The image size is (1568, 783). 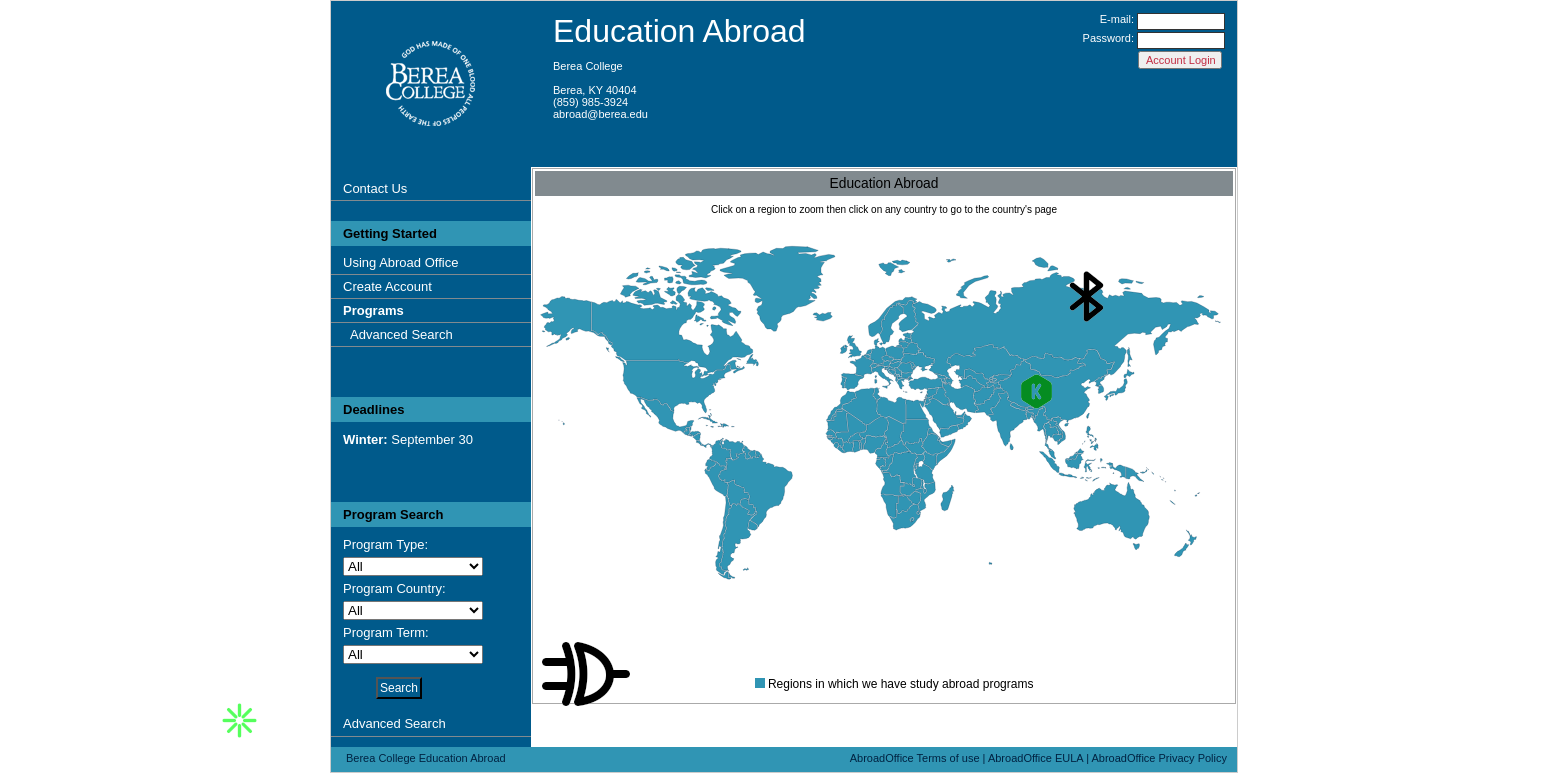 What do you see at coordinates (1036, 391) in the screenshot?
I see `indicates a keyboard shortcut or hotkey` at bounding box center [1036, 391].